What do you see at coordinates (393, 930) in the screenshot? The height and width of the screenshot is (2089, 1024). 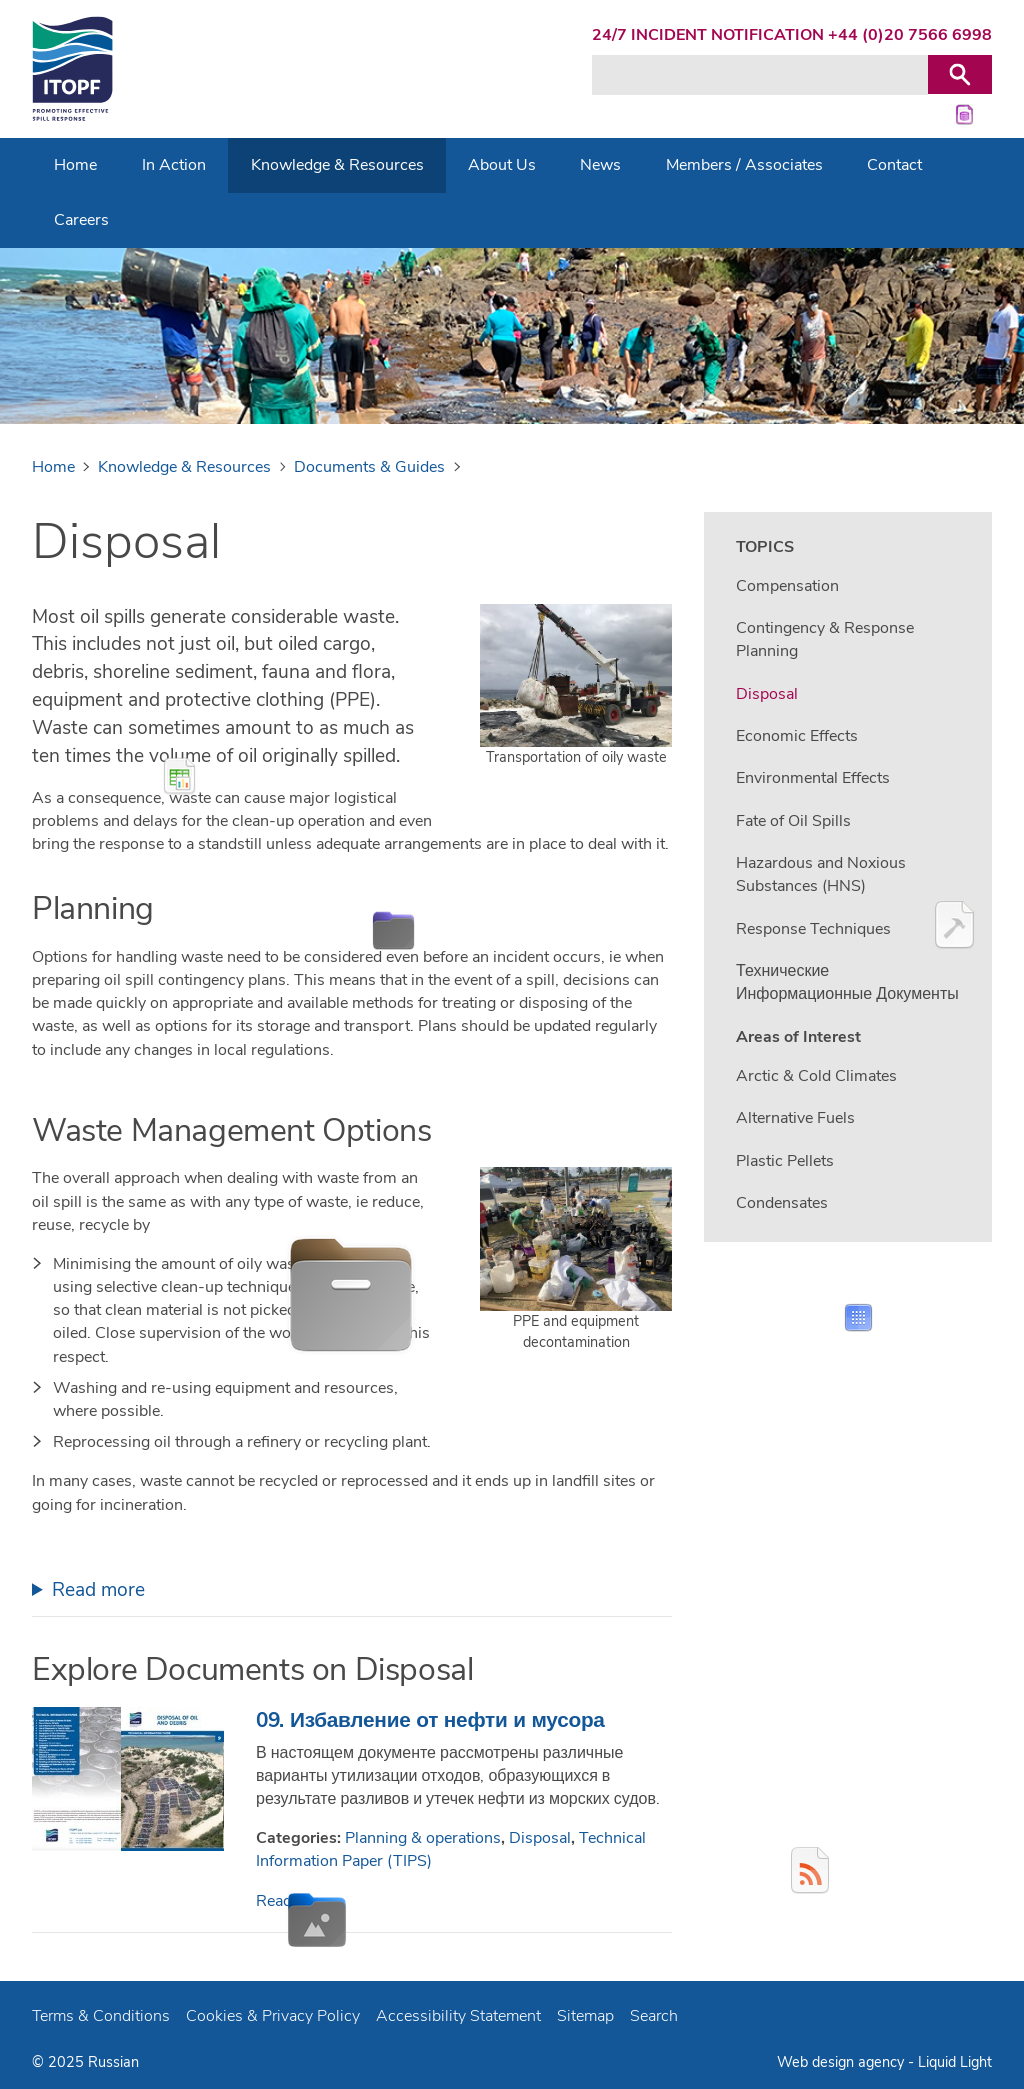 I see `open a folder or directory` at bounding box center [393, 930].